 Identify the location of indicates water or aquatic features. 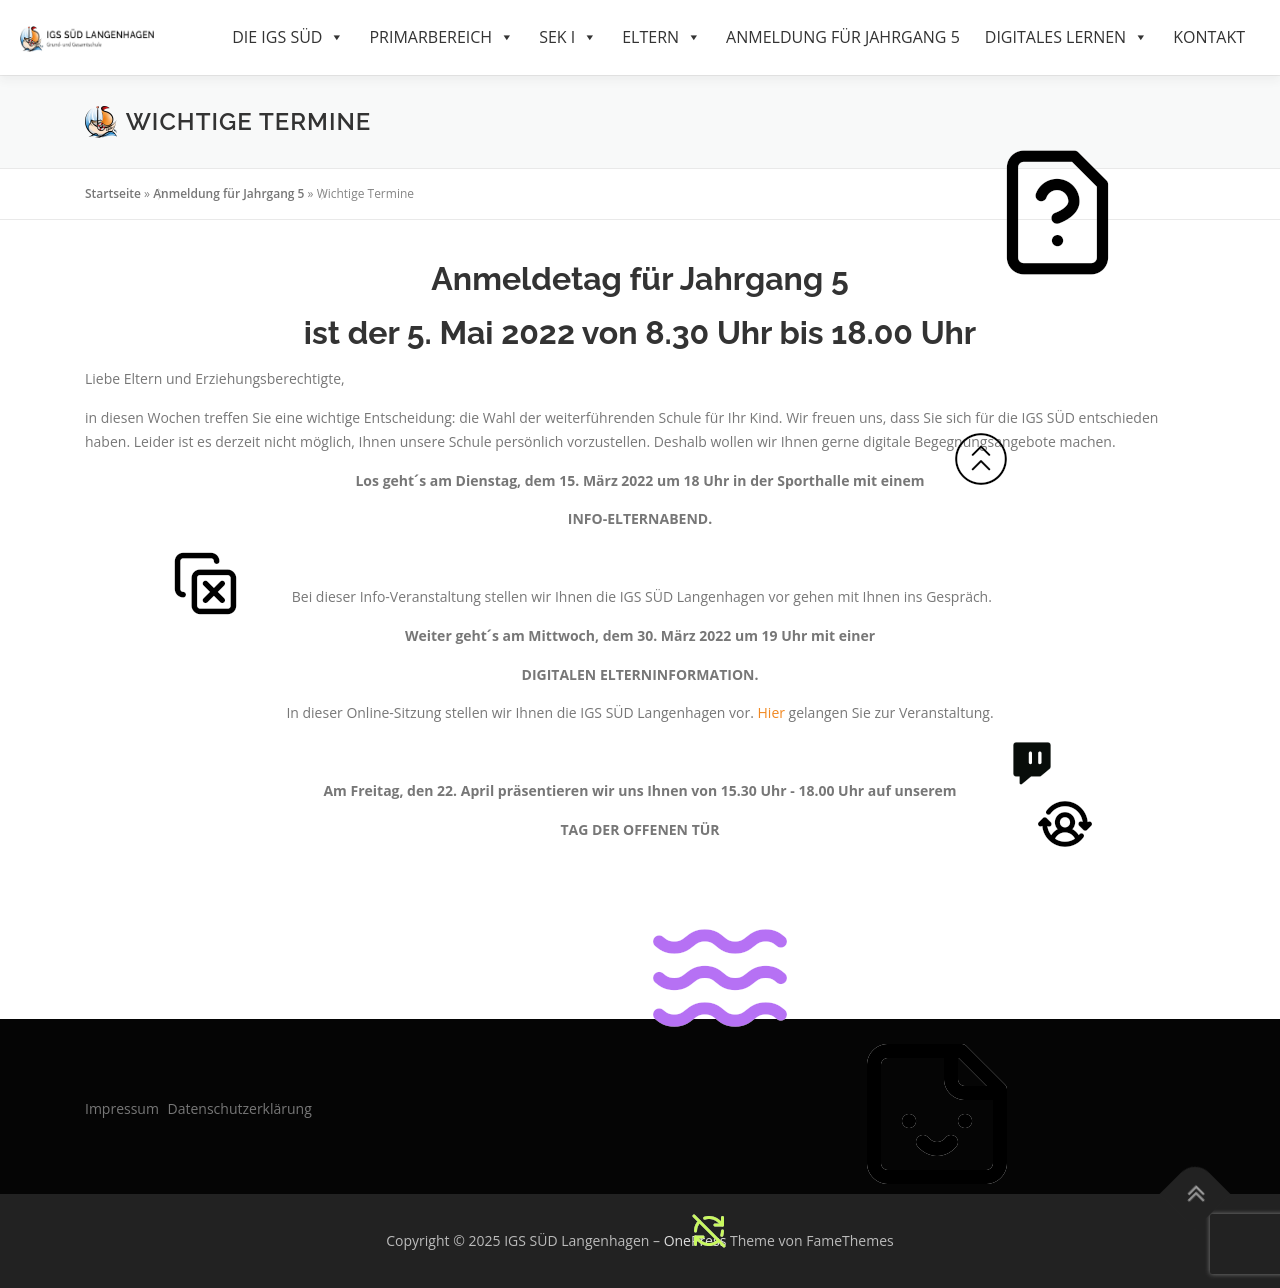
(720, 978).